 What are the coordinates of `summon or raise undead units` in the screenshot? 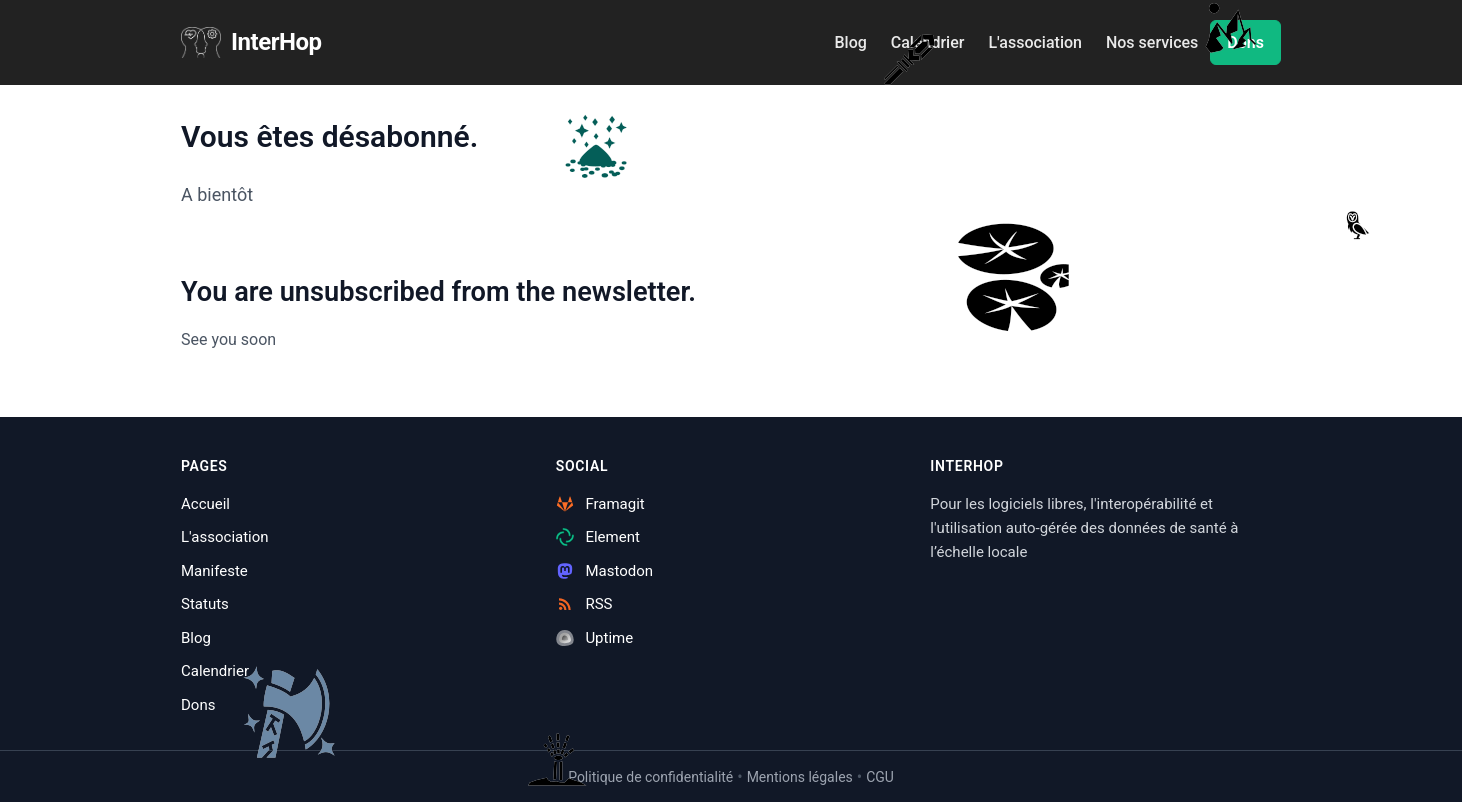 It's located at (557, 756).